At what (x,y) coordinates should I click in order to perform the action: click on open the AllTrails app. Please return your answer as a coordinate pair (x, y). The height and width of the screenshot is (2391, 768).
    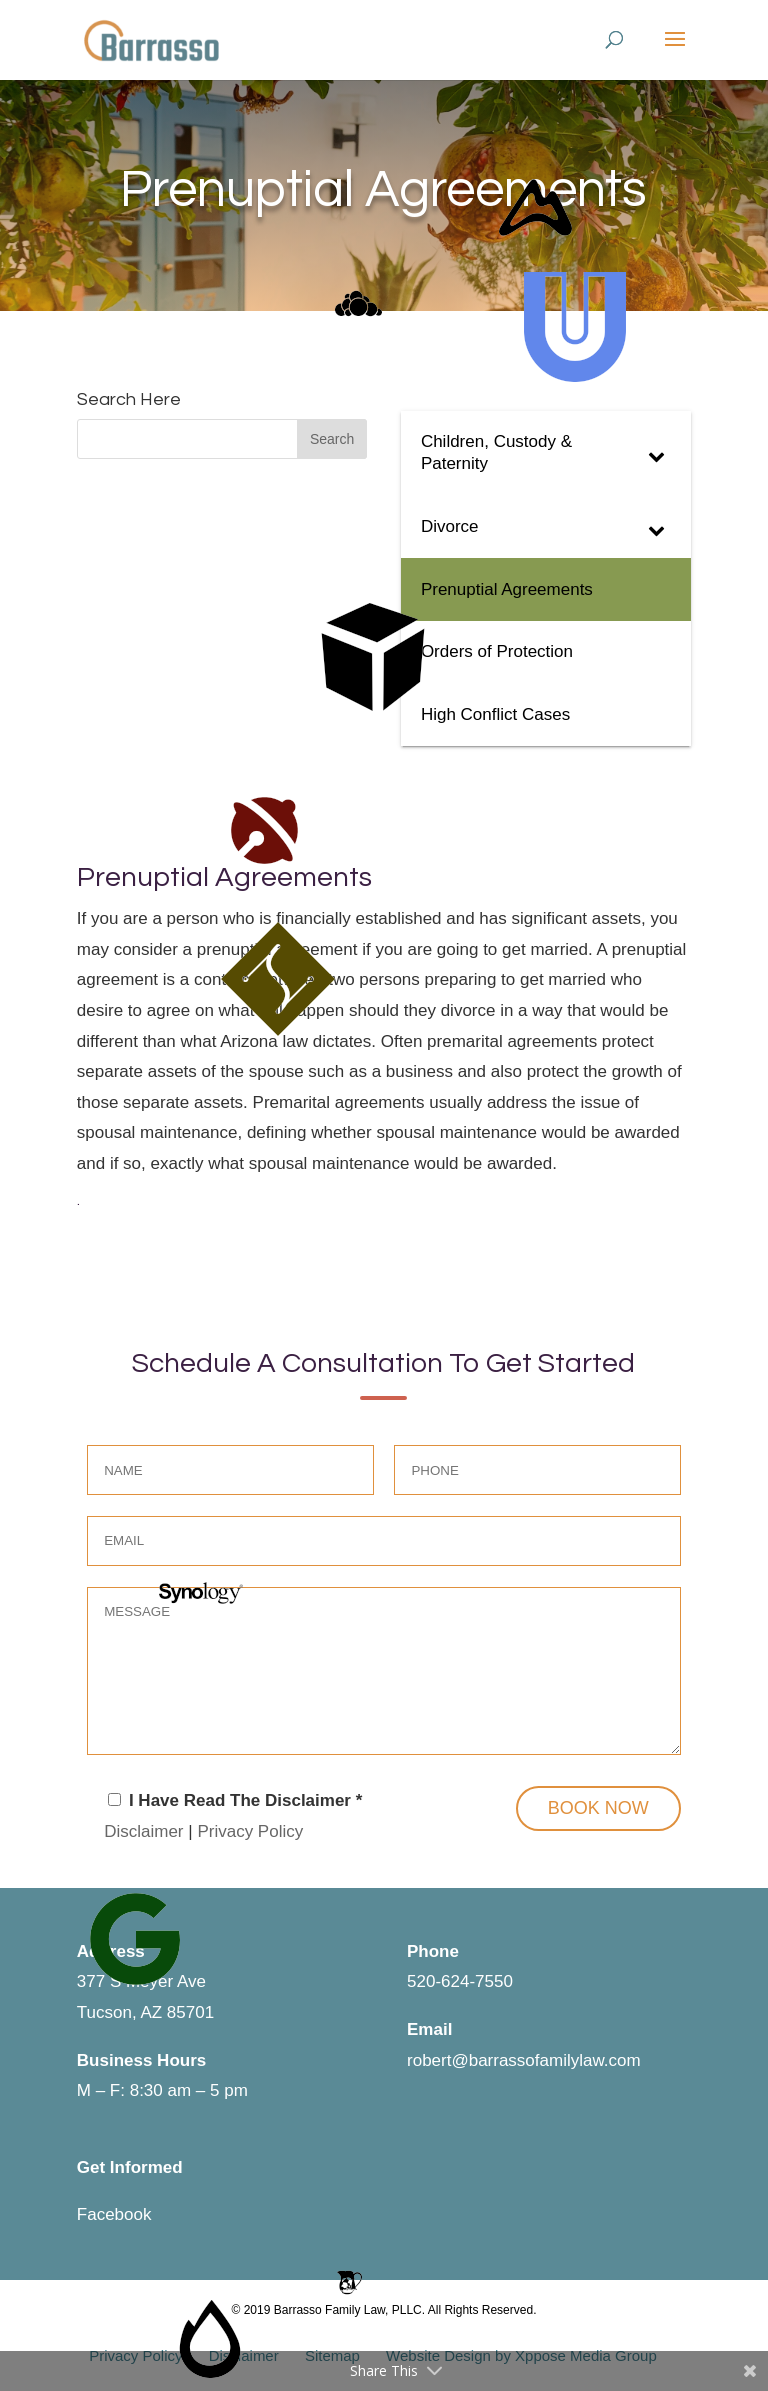
    Looking at the image, I should click on (535, 207).